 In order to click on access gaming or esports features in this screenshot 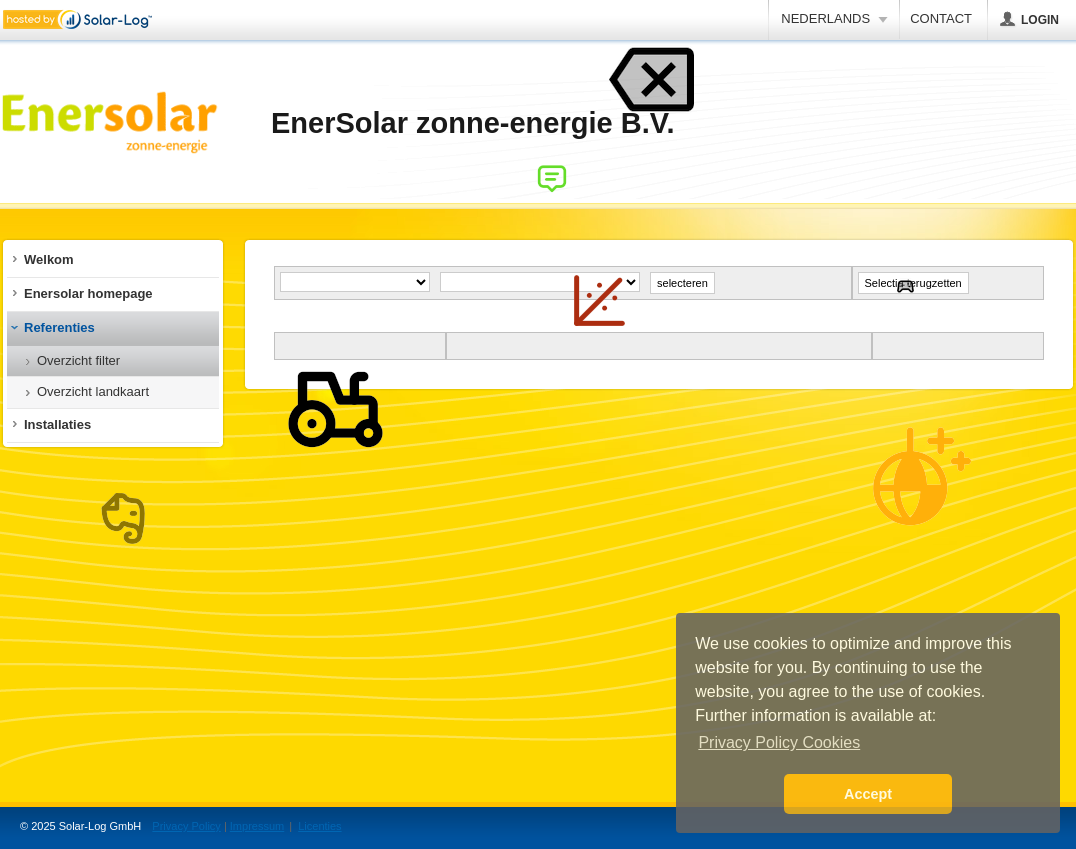, I will do `click(905, 286)`.